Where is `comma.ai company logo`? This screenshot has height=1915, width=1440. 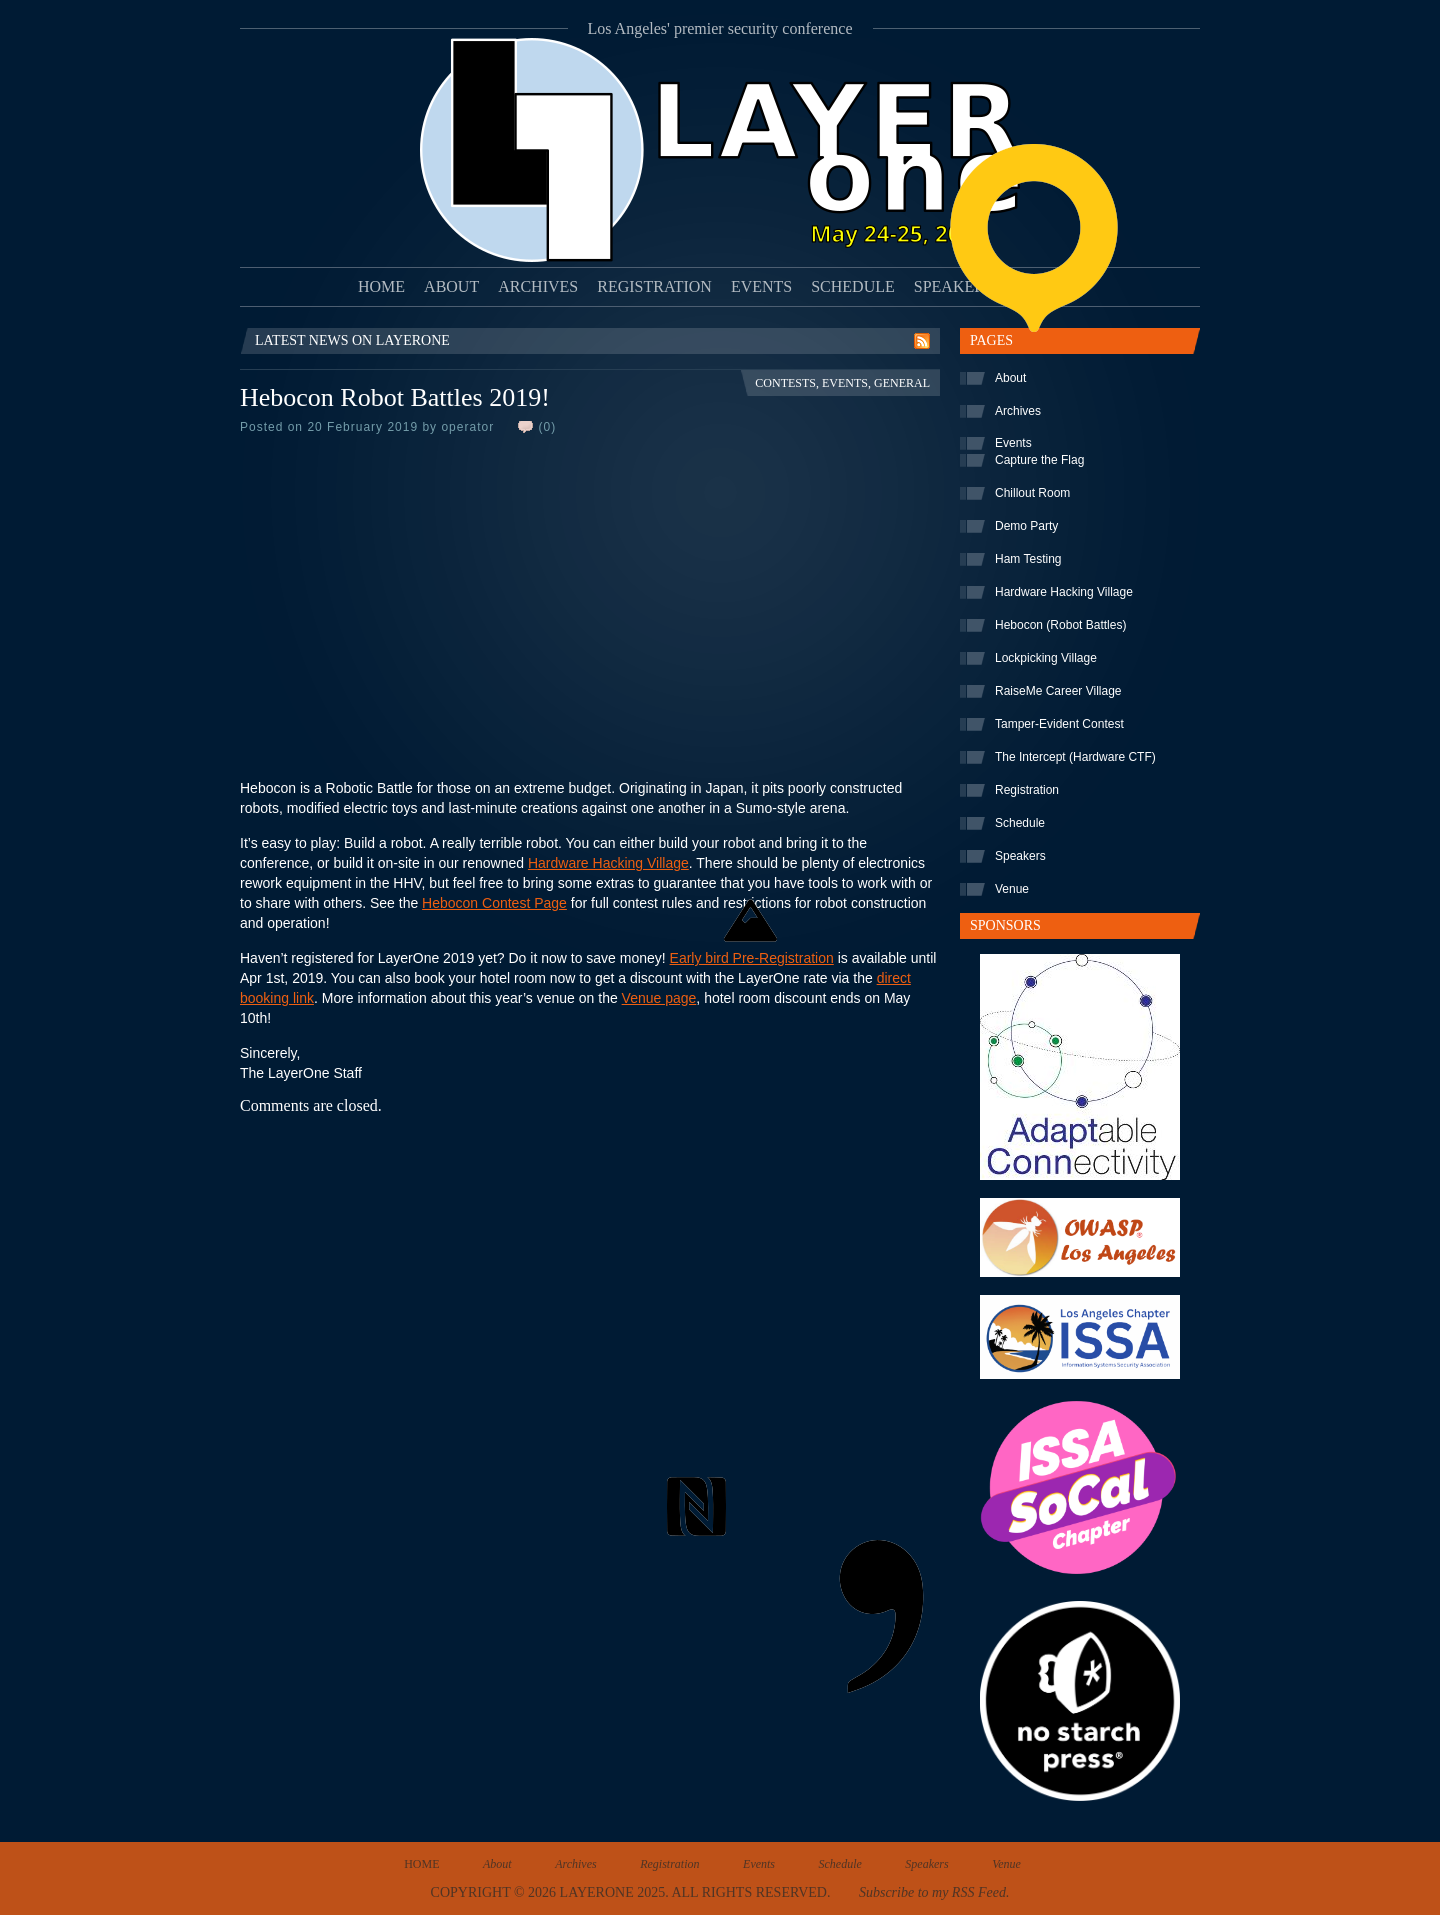 comma.ai company logo is located at coordinates (881, 1616).